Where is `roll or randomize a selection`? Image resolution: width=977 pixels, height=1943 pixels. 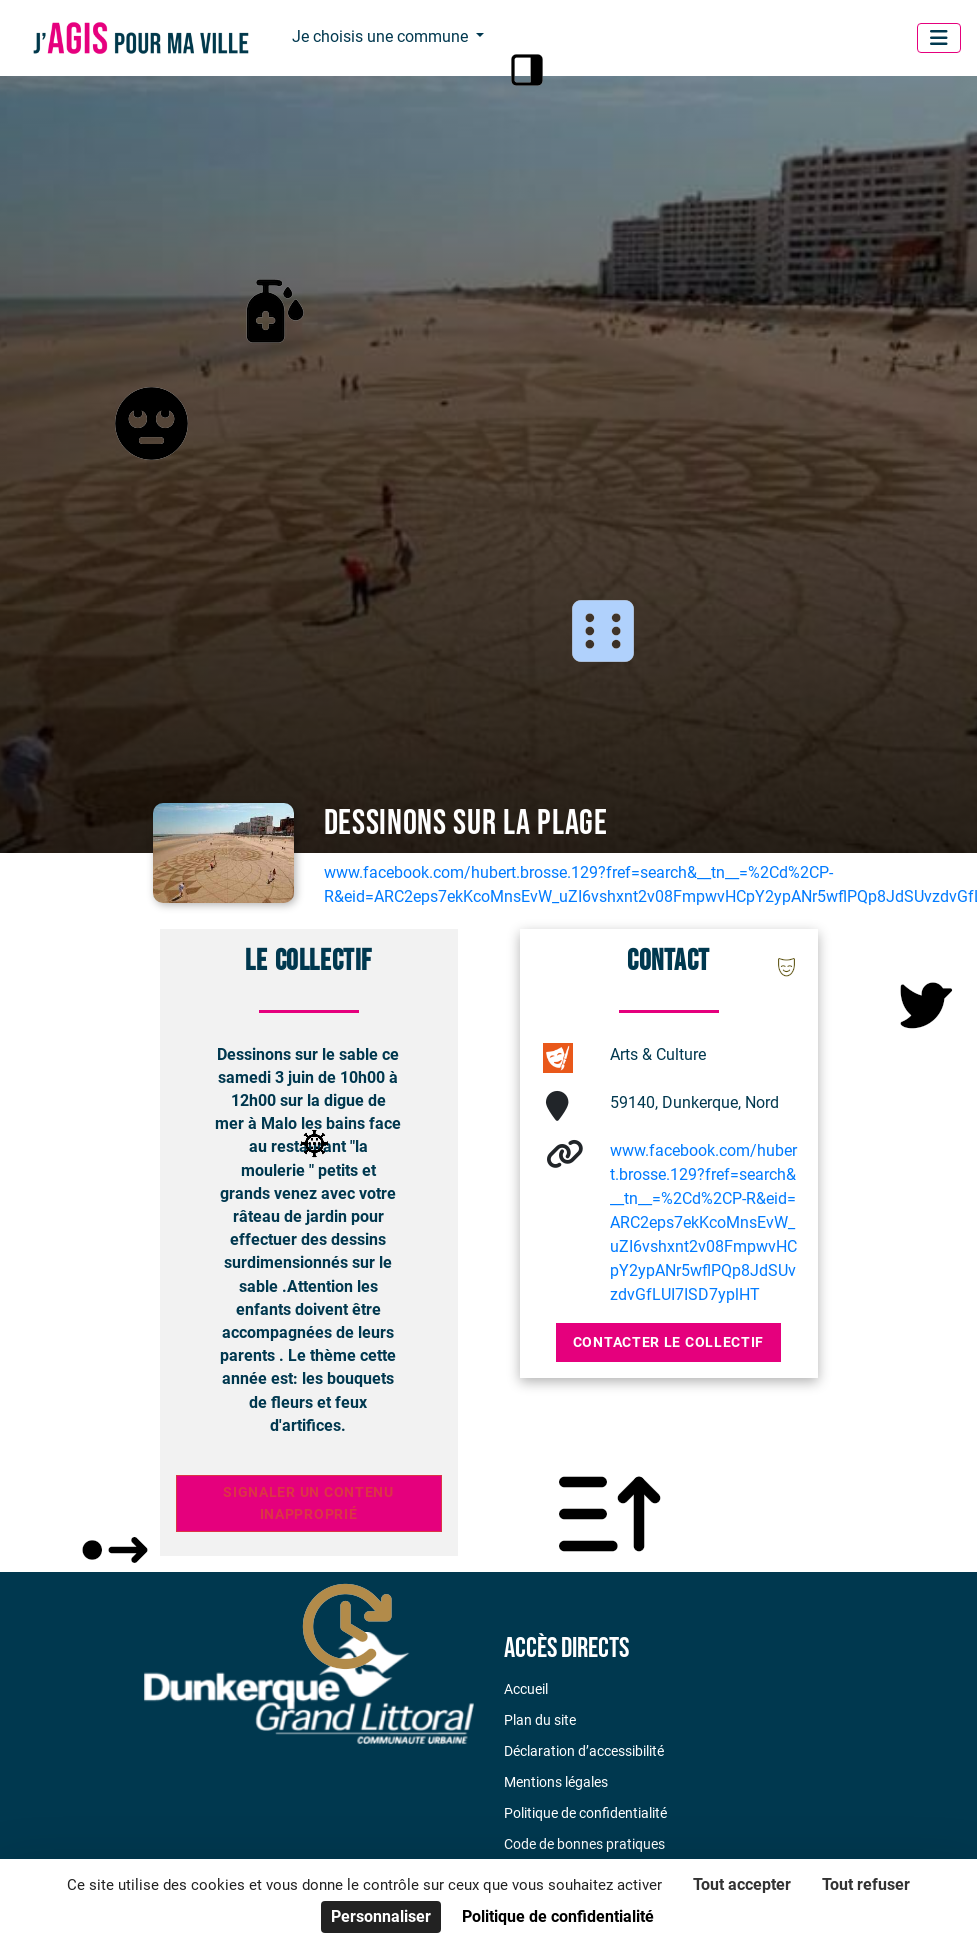
roll or randomize a selection is located at coordinates (603, 631).